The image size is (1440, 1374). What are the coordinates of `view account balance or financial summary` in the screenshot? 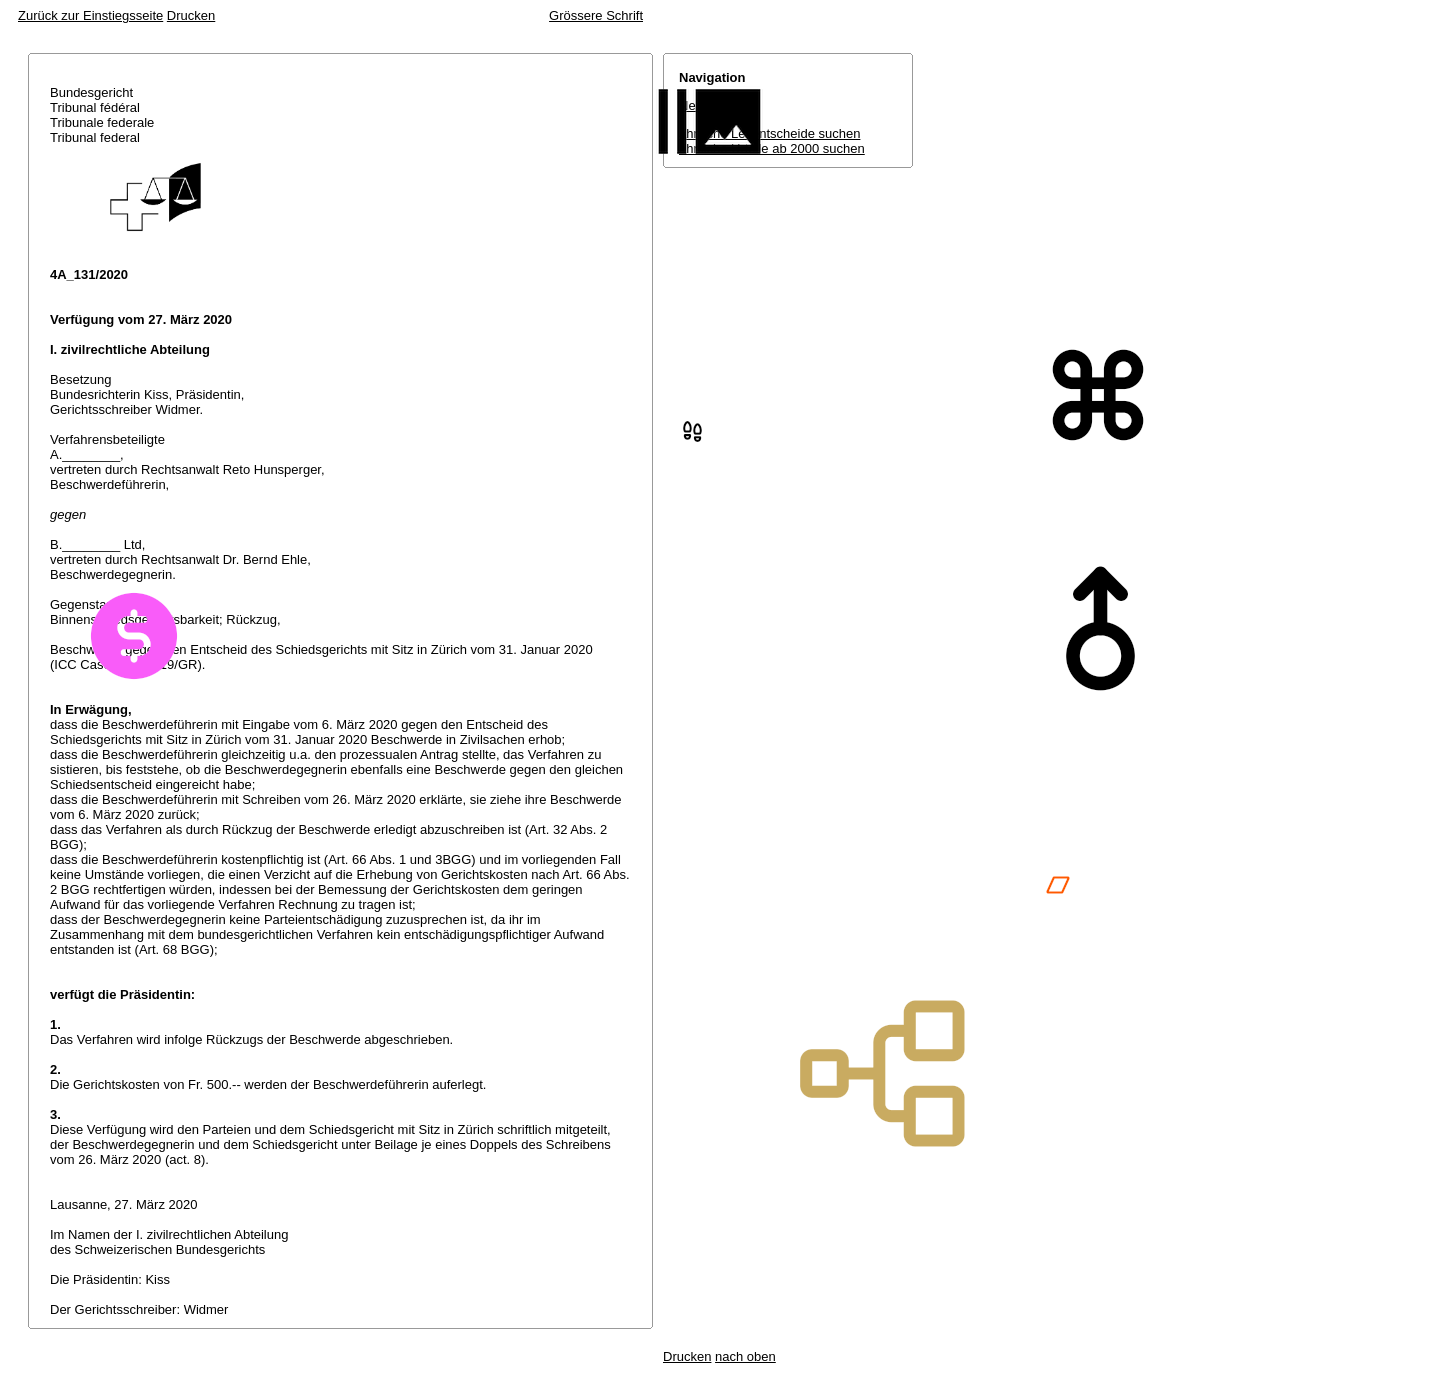 It's located at (134, 636).